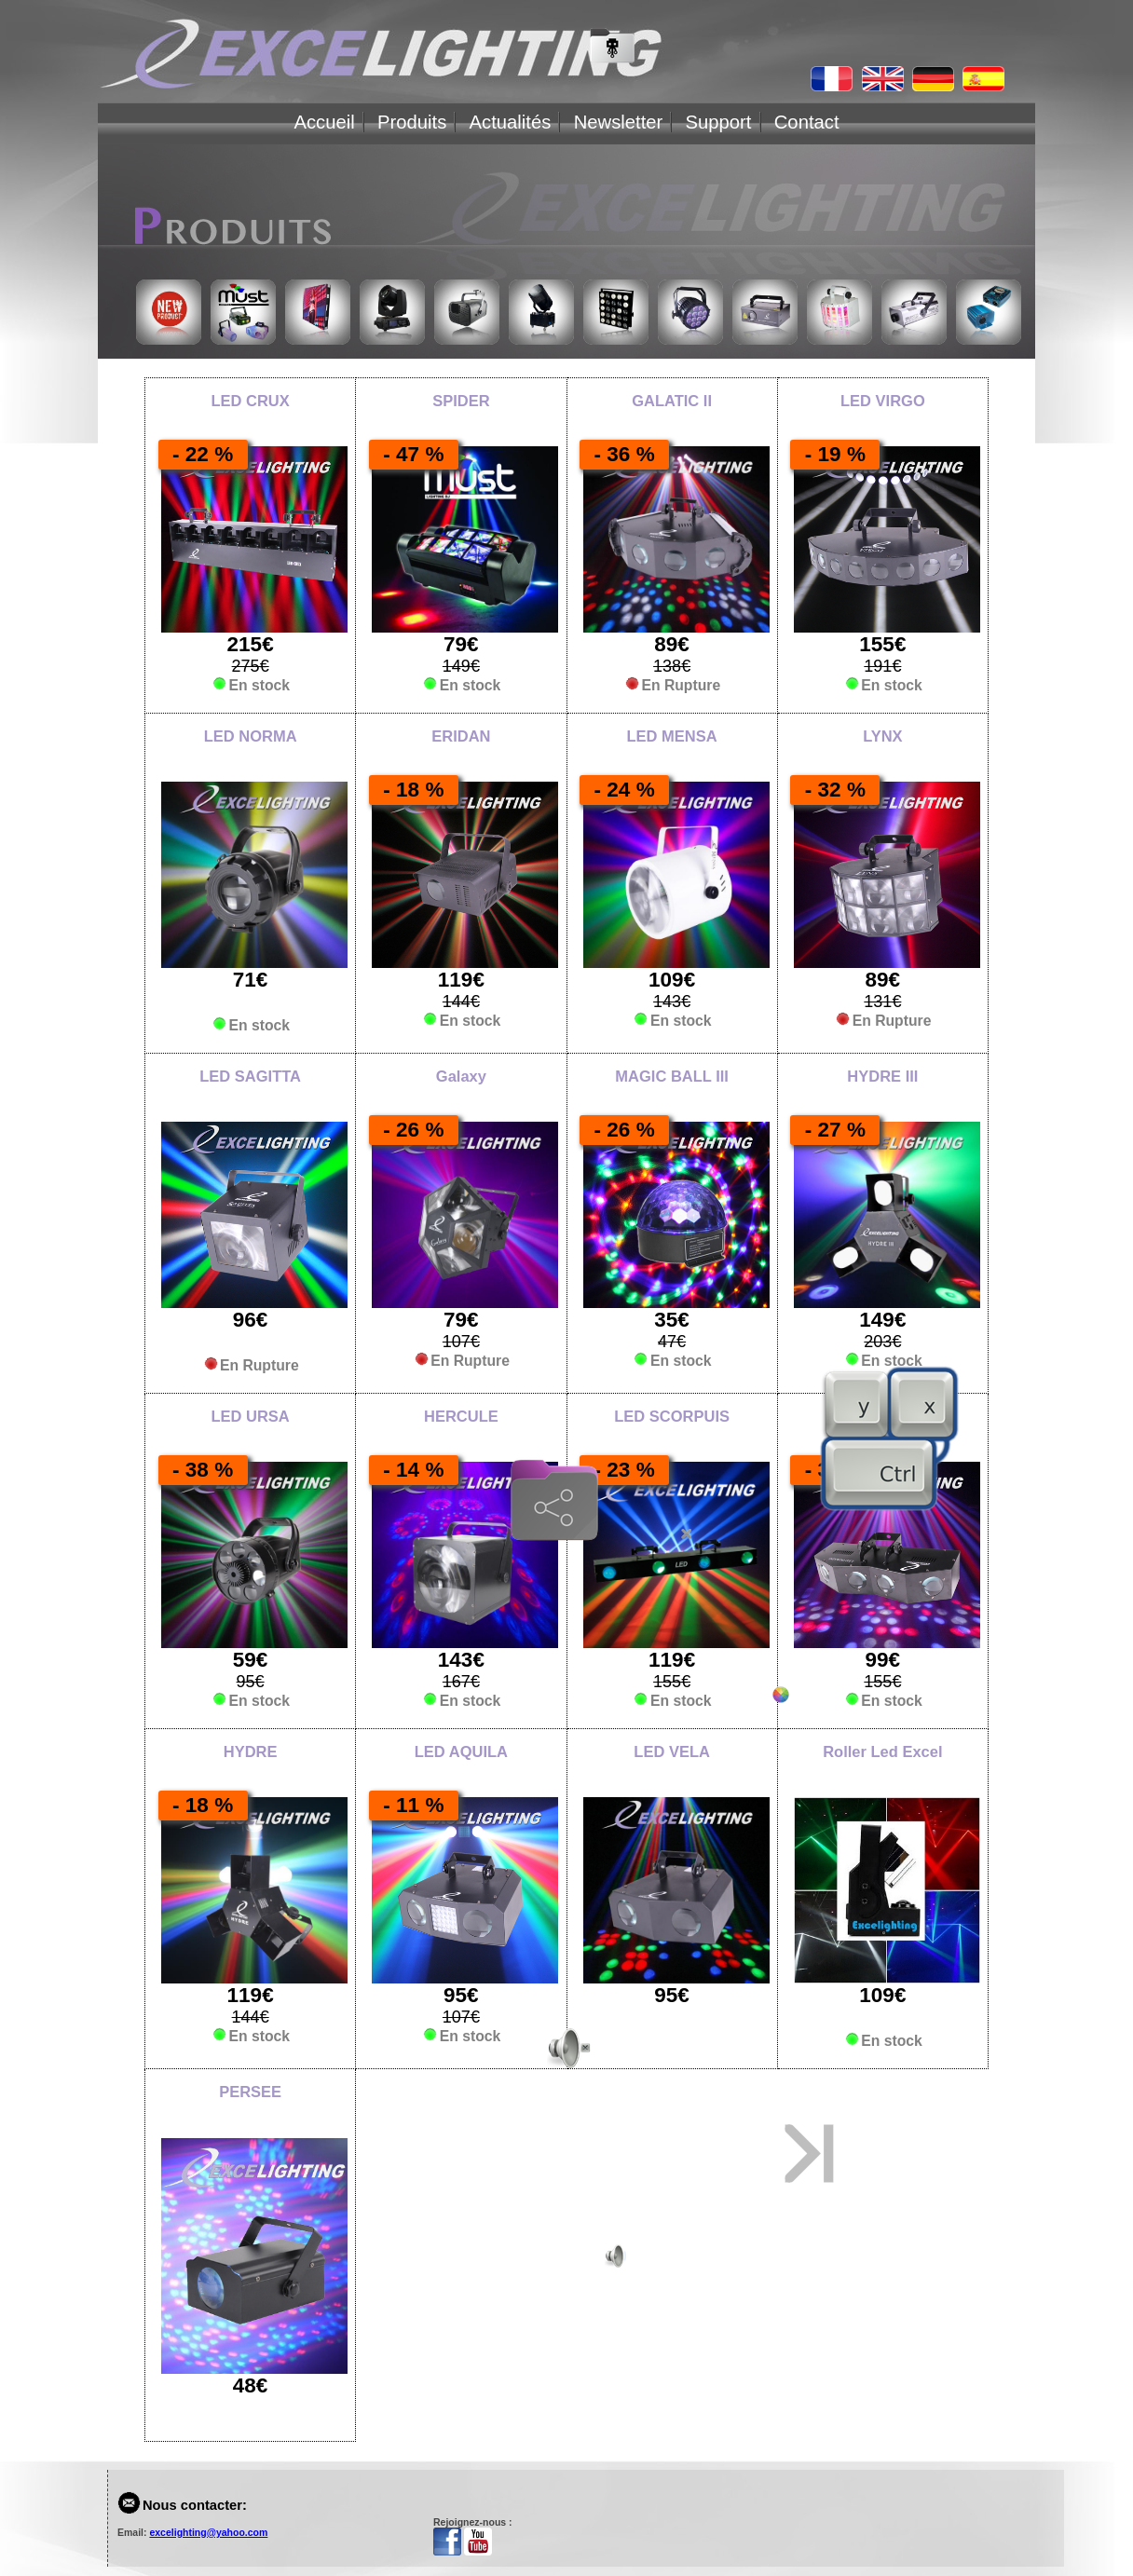 This screenshot has width=1133, height=2576. I want to click on indicates audio is muted, so click(568, 2048).